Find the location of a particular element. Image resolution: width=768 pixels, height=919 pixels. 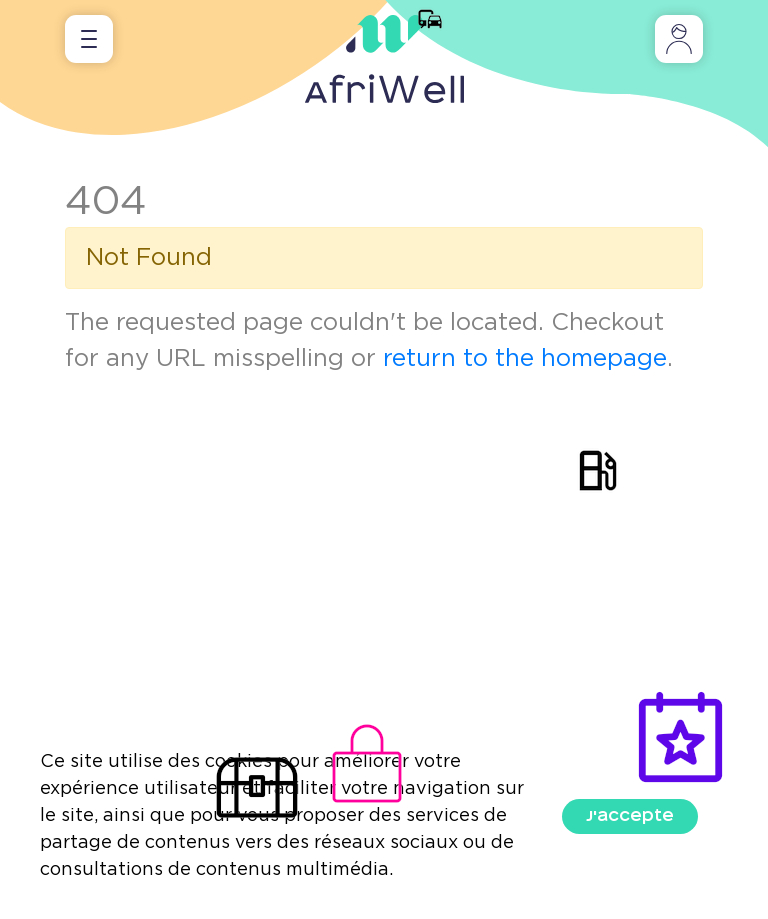

view favorite or starred events is located at coordinates (680, 740).